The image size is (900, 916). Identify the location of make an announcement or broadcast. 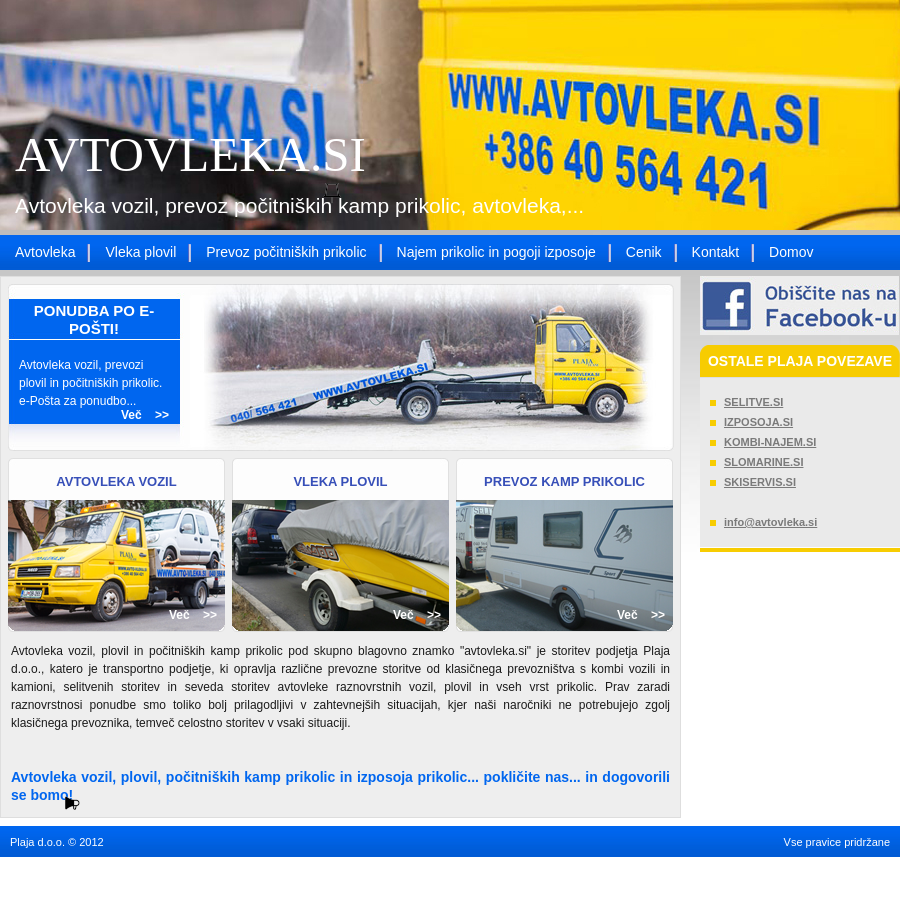
(71, 803).